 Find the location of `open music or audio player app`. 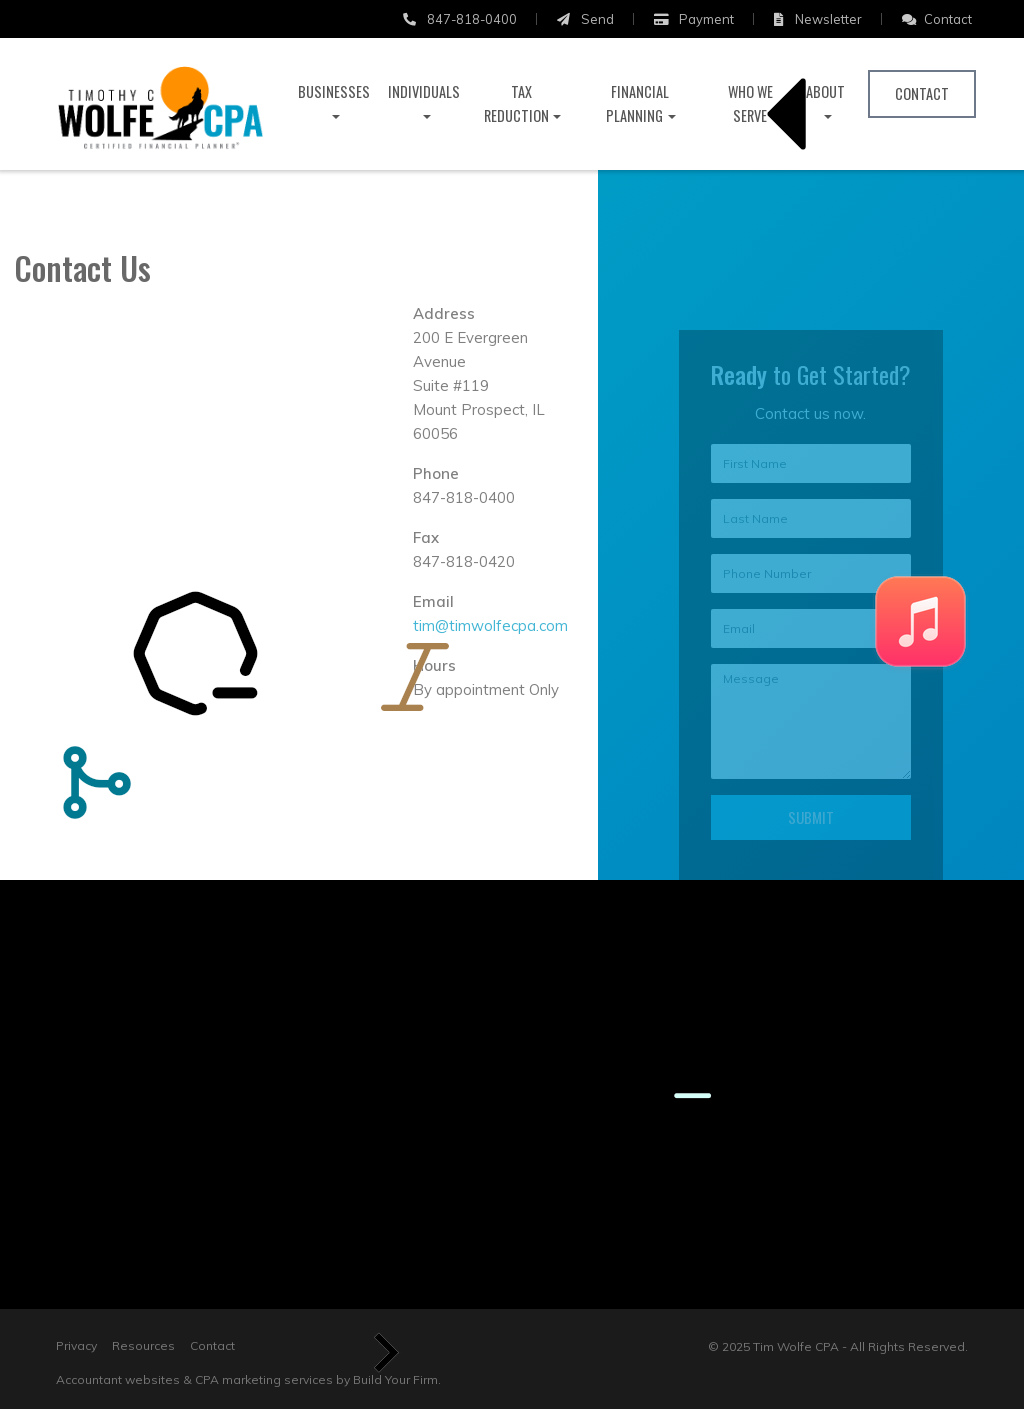

open music or audio player app is located at coordinates (920, 621).